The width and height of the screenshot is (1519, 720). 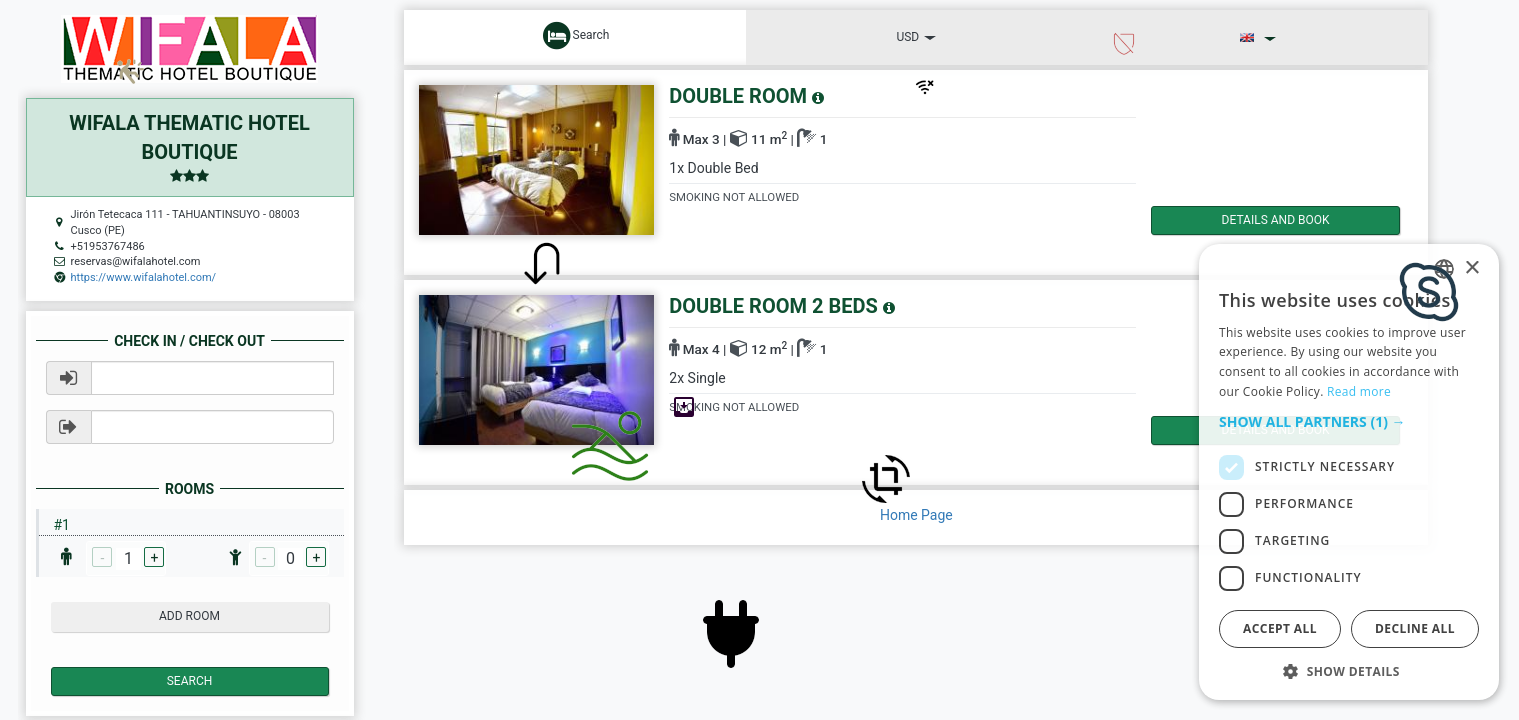 What do you see at coordinates (684, 407) in the screenshot?
I see `download to inbox` at bounding box center [684, 407].